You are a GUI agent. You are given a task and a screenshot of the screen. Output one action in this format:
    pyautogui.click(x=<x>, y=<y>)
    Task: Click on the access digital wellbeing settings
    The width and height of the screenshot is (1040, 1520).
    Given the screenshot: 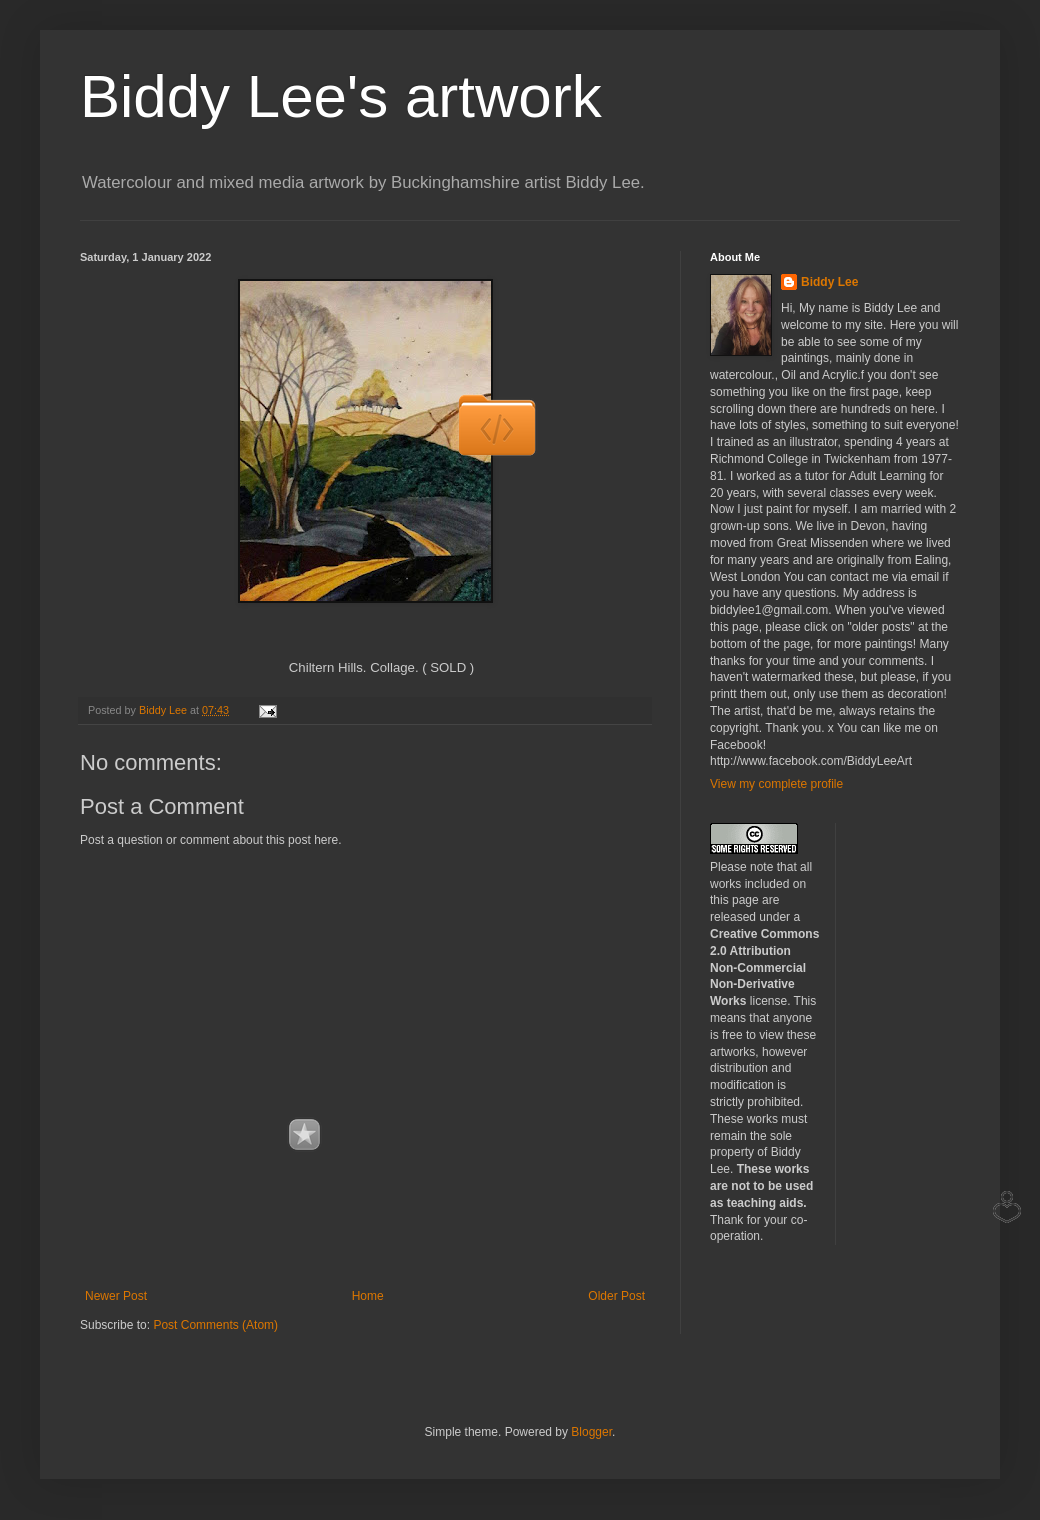 What is the action you would take?
    pyautogui.click(x=1007, y=1207)
    